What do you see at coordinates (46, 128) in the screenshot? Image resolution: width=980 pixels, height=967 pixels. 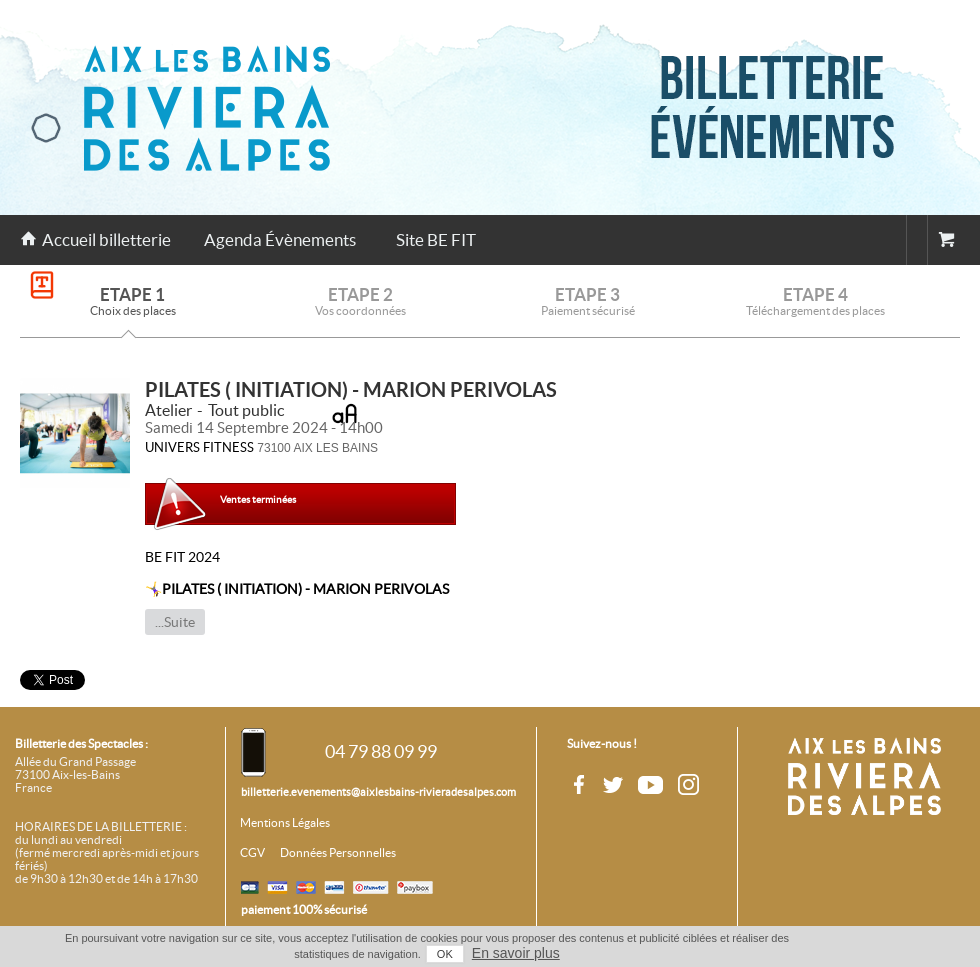 I see `stop or warning indicator` at bounding box center [46, 128].